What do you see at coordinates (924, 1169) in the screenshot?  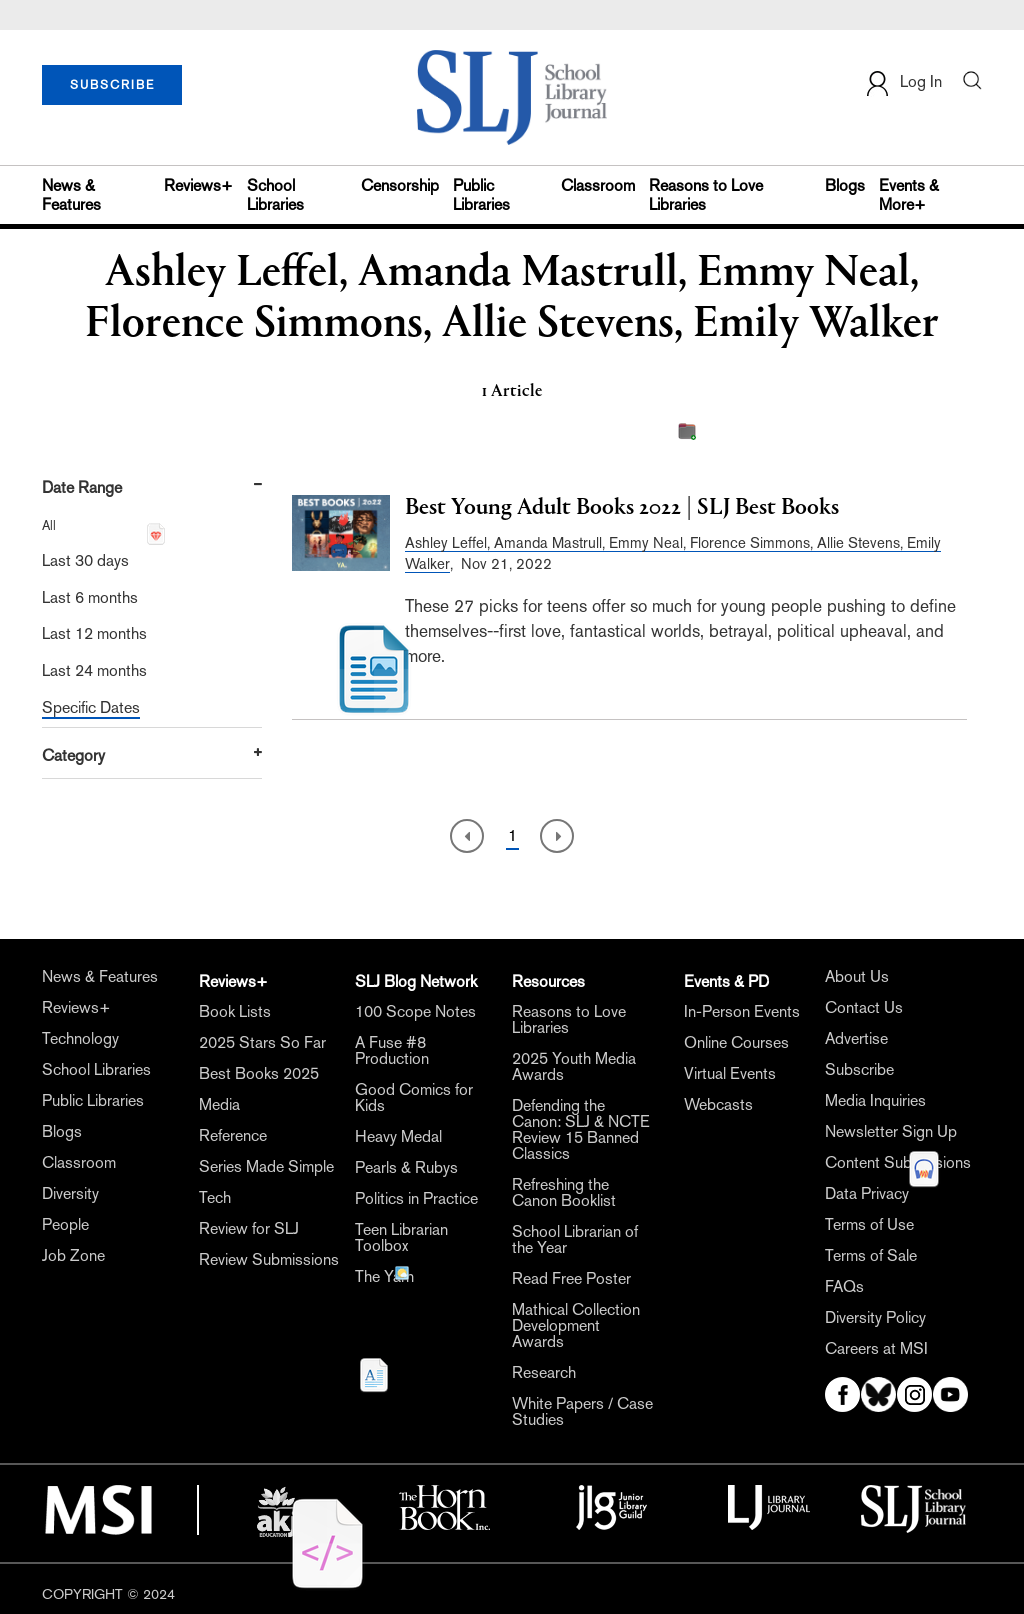 I see `an audacity audio project file` at bounding box center [924, 1169].